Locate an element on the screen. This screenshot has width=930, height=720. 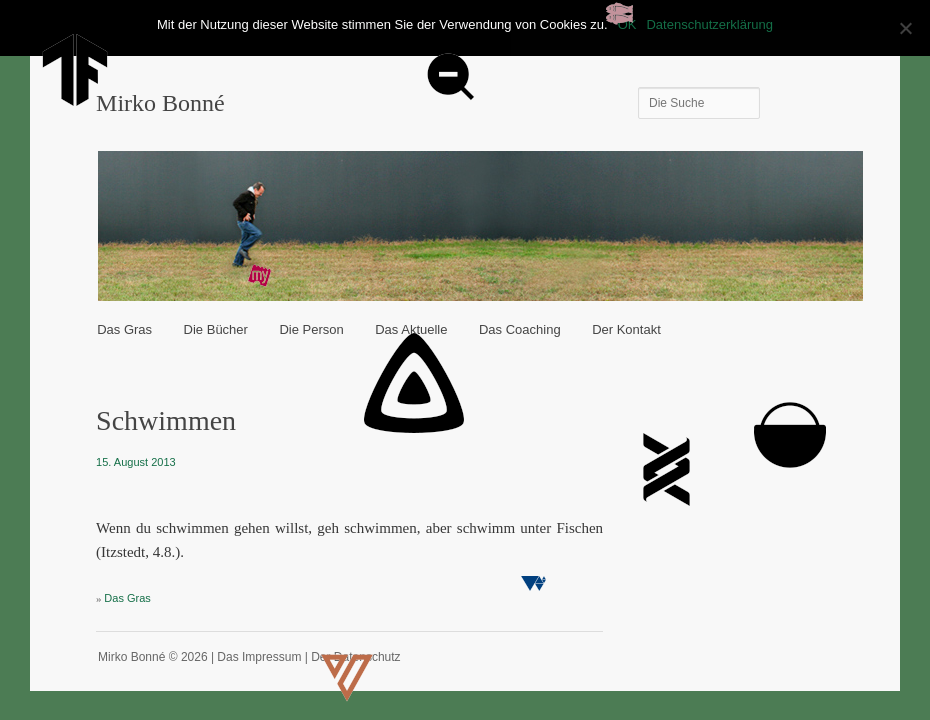
open Jellyfin media server app is located at coordinates (414, 383).